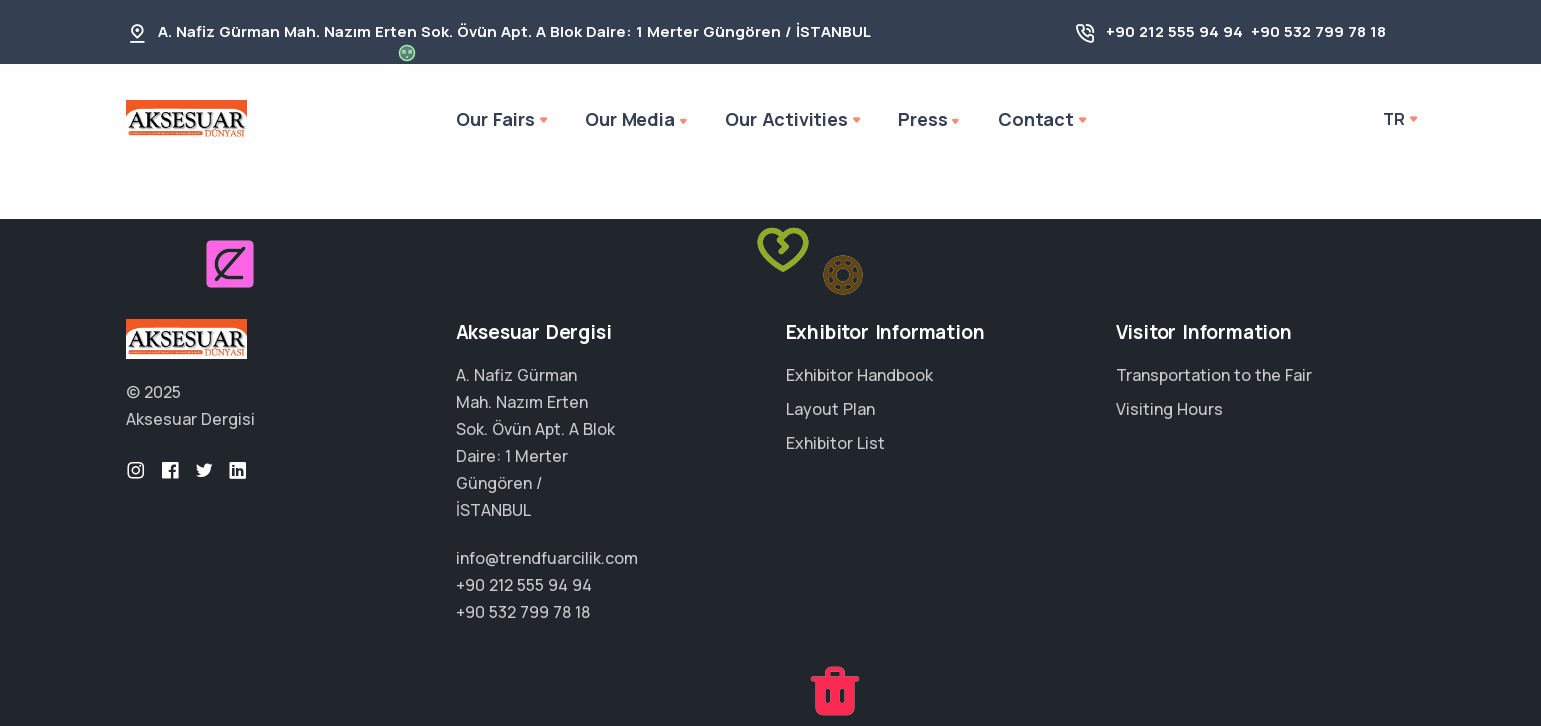  Describe the element at coordinates (843, 275) in the screenshot. I see `access casino or gambling features` at that location.